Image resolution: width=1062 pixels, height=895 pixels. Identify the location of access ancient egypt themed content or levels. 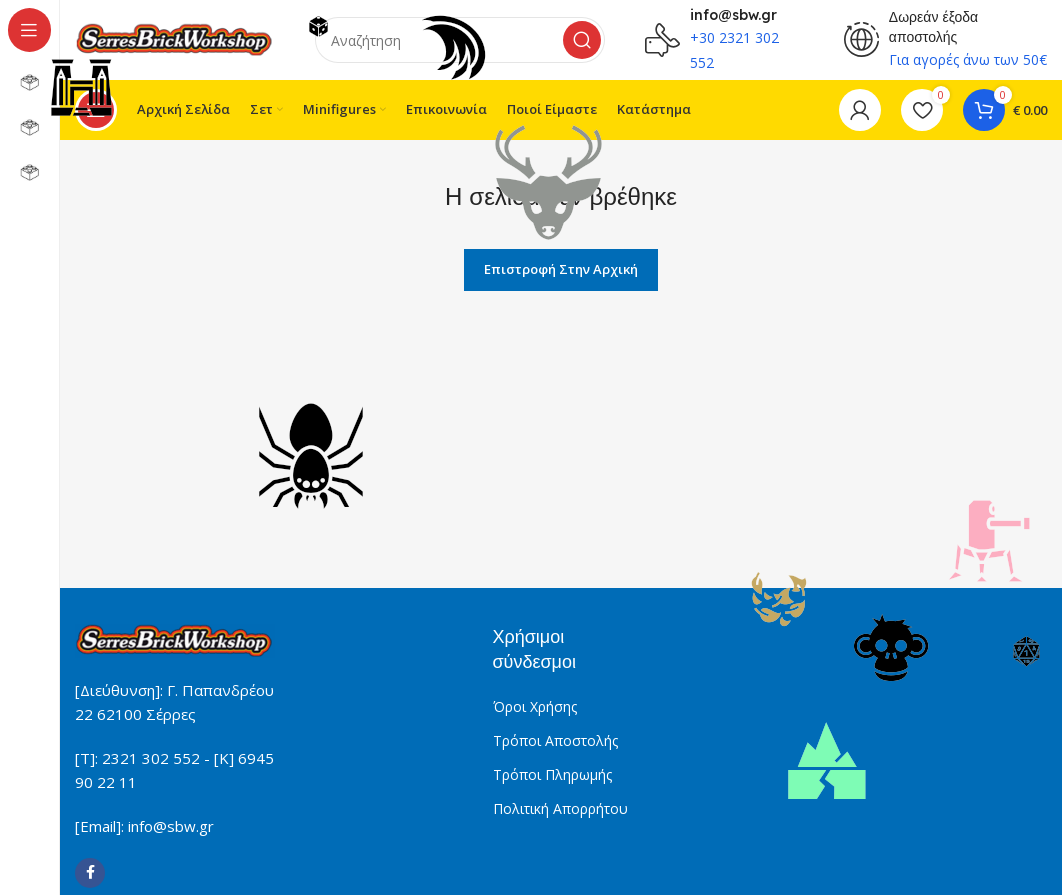
(81, 85).